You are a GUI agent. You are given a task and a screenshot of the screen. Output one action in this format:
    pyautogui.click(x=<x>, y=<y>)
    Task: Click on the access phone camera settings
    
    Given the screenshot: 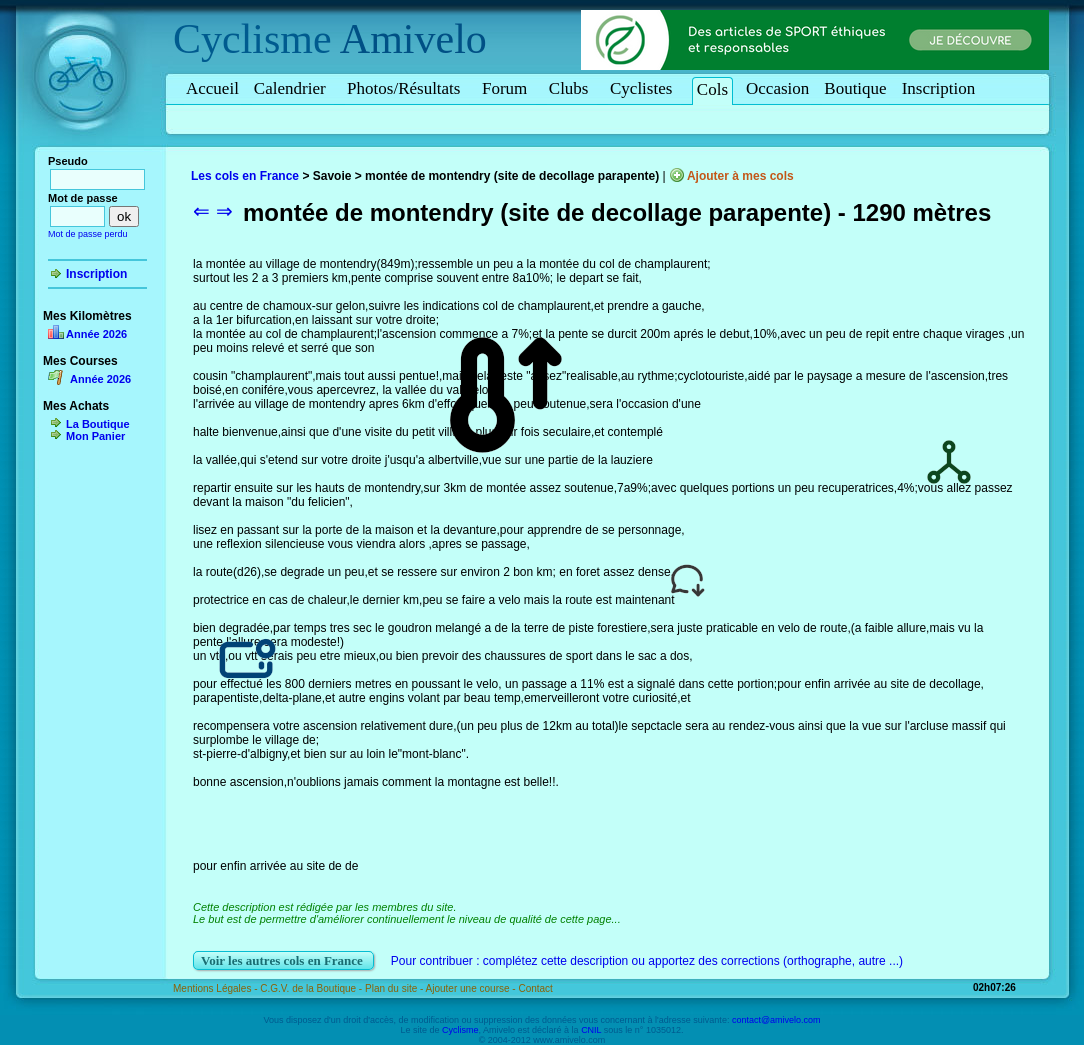 What is the action you would take?
    pyautogui.click(x=247, y=658)
    